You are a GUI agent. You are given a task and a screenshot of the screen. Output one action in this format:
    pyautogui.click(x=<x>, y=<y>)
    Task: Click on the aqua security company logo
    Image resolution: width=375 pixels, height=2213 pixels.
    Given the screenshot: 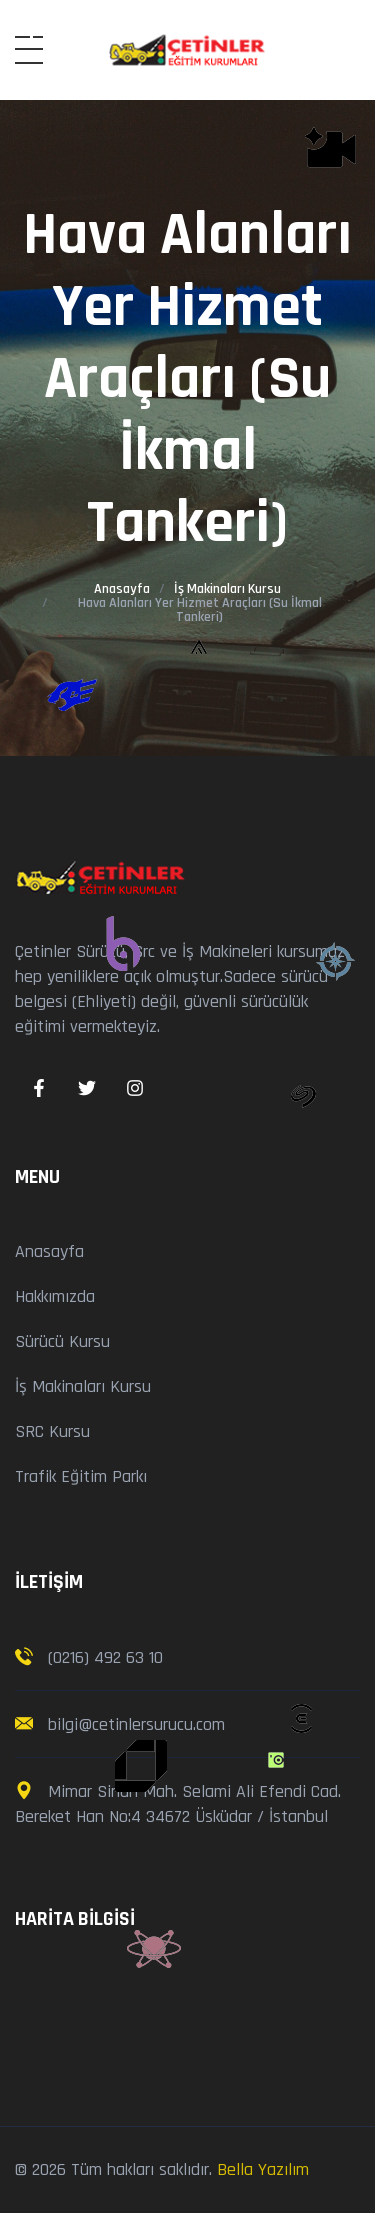 What is the action you would take?
    pyautogui.click(x=141, y=1766)
    